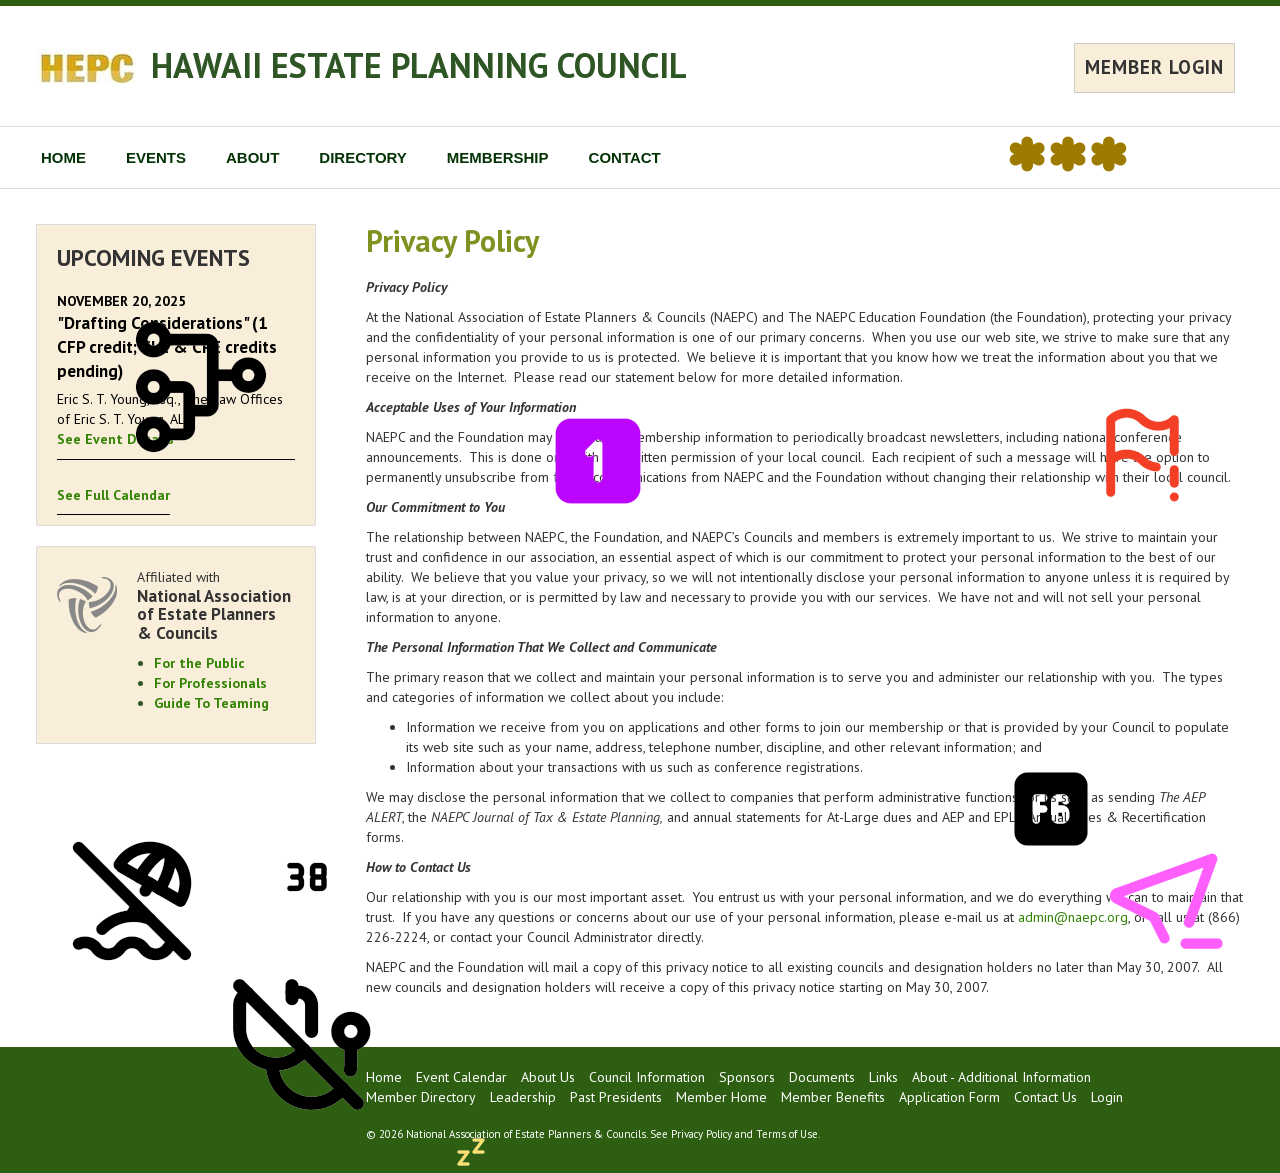 The height and width of the screenshot is (1173, 1280). Describe the element at coordinates (132, 901) in the screenshot. I see `beach or coastal area unavailable` at that location.